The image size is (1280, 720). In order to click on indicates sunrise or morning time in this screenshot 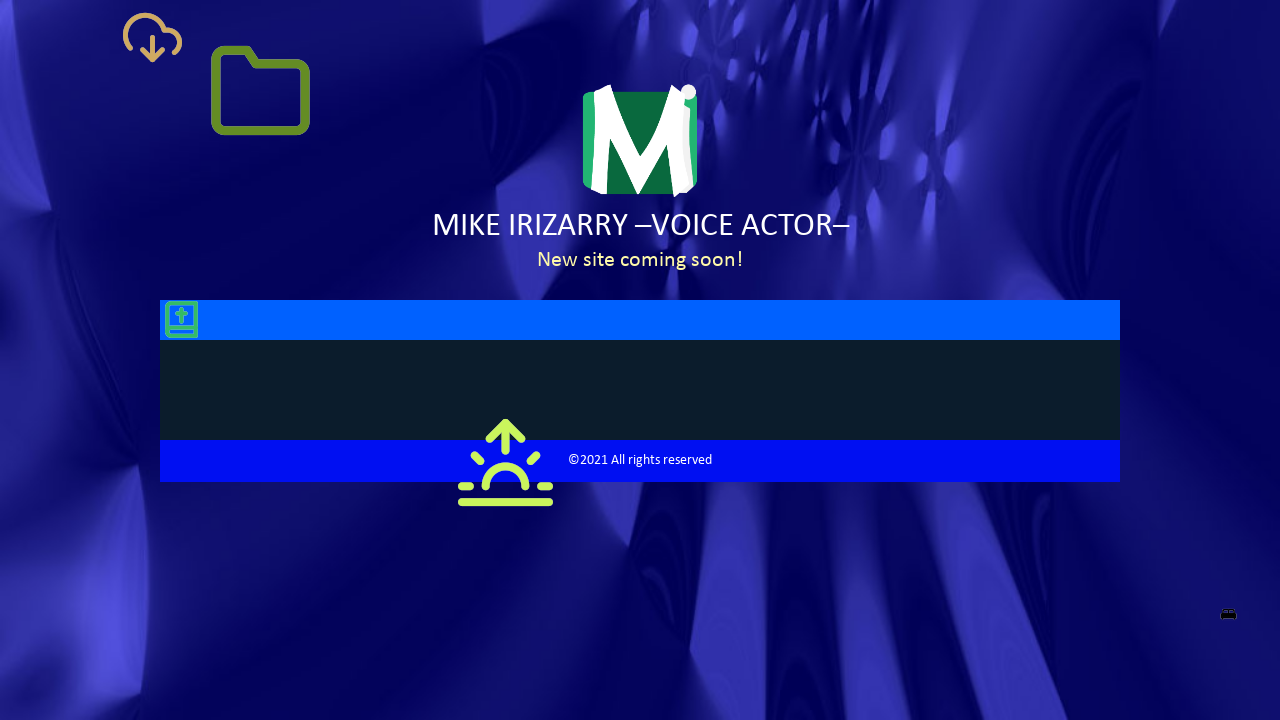, I will do `click(505, 462)`.